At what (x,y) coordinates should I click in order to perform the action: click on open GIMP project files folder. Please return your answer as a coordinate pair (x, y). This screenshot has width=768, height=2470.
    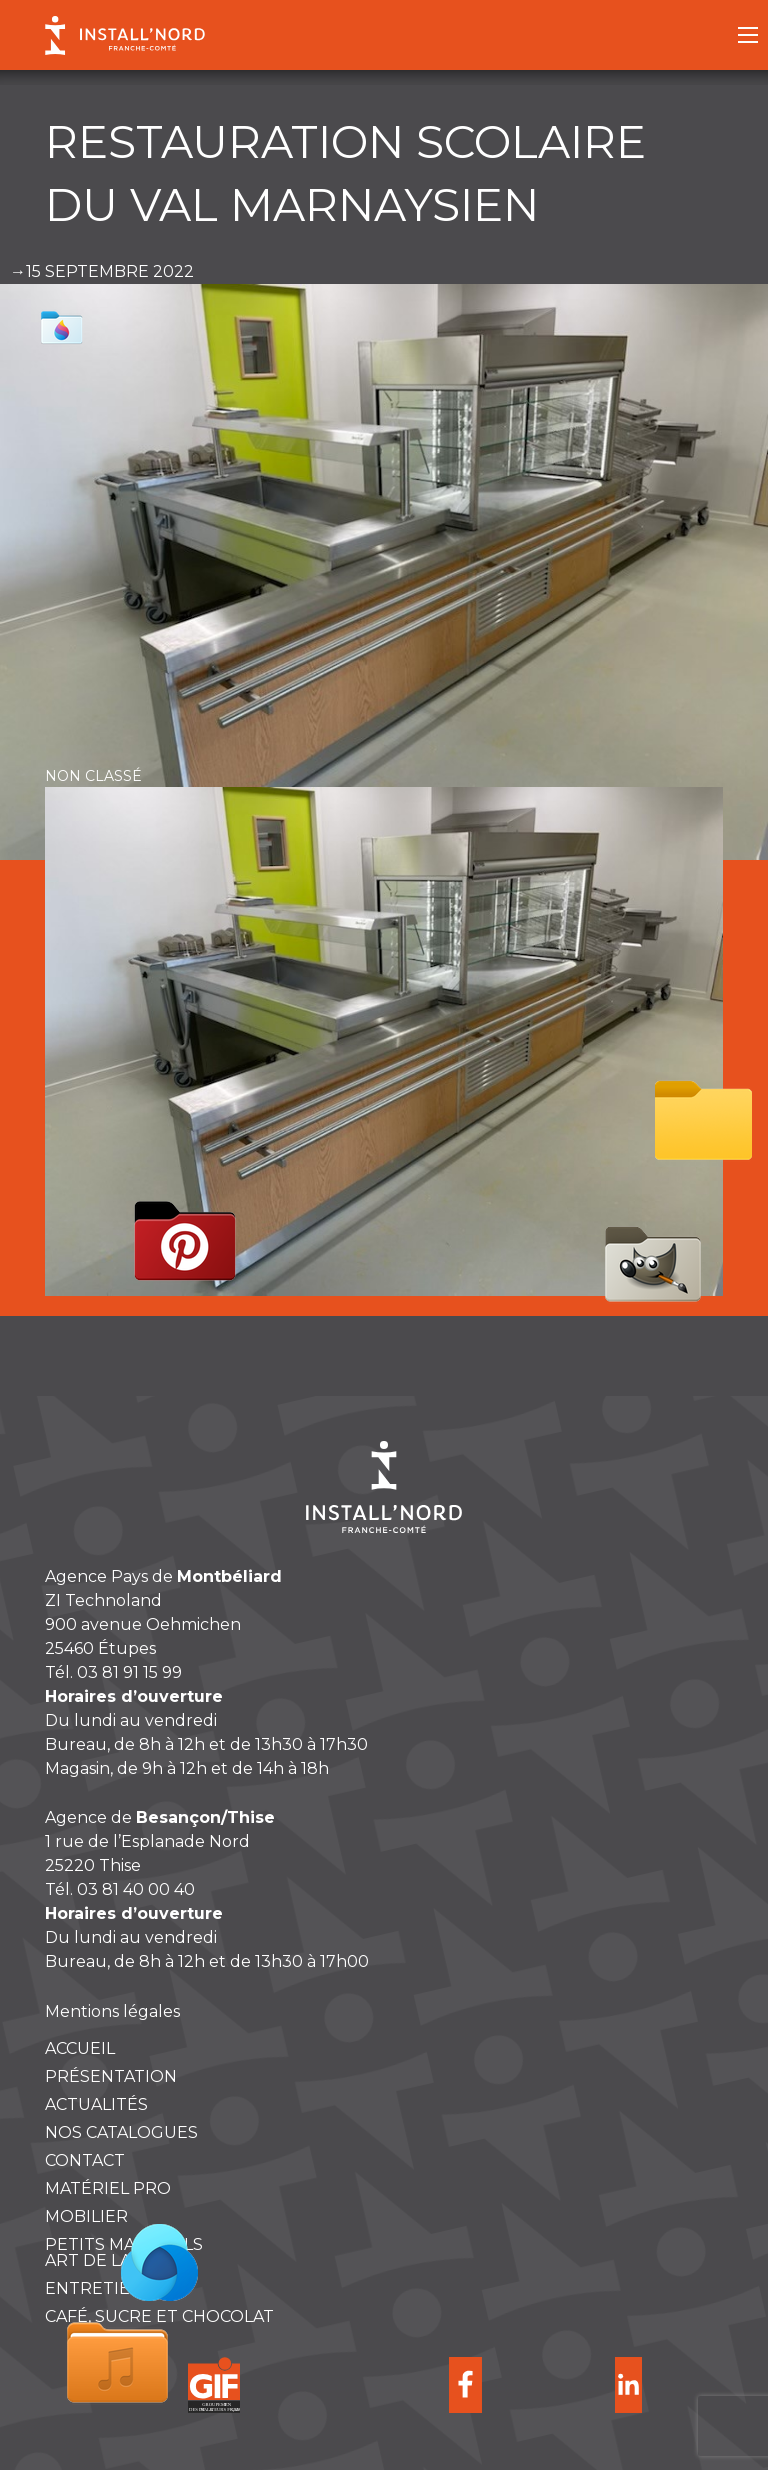
    Looking at the image, I should click on (652, 1266).